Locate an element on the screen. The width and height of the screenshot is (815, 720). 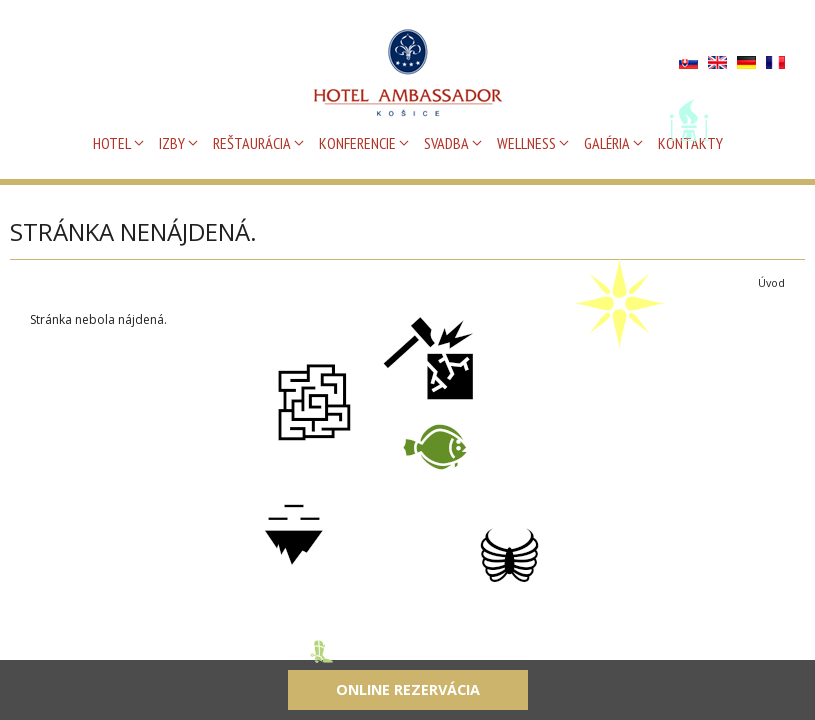
access fire shrine location in game is located at coordinates (689, 120).